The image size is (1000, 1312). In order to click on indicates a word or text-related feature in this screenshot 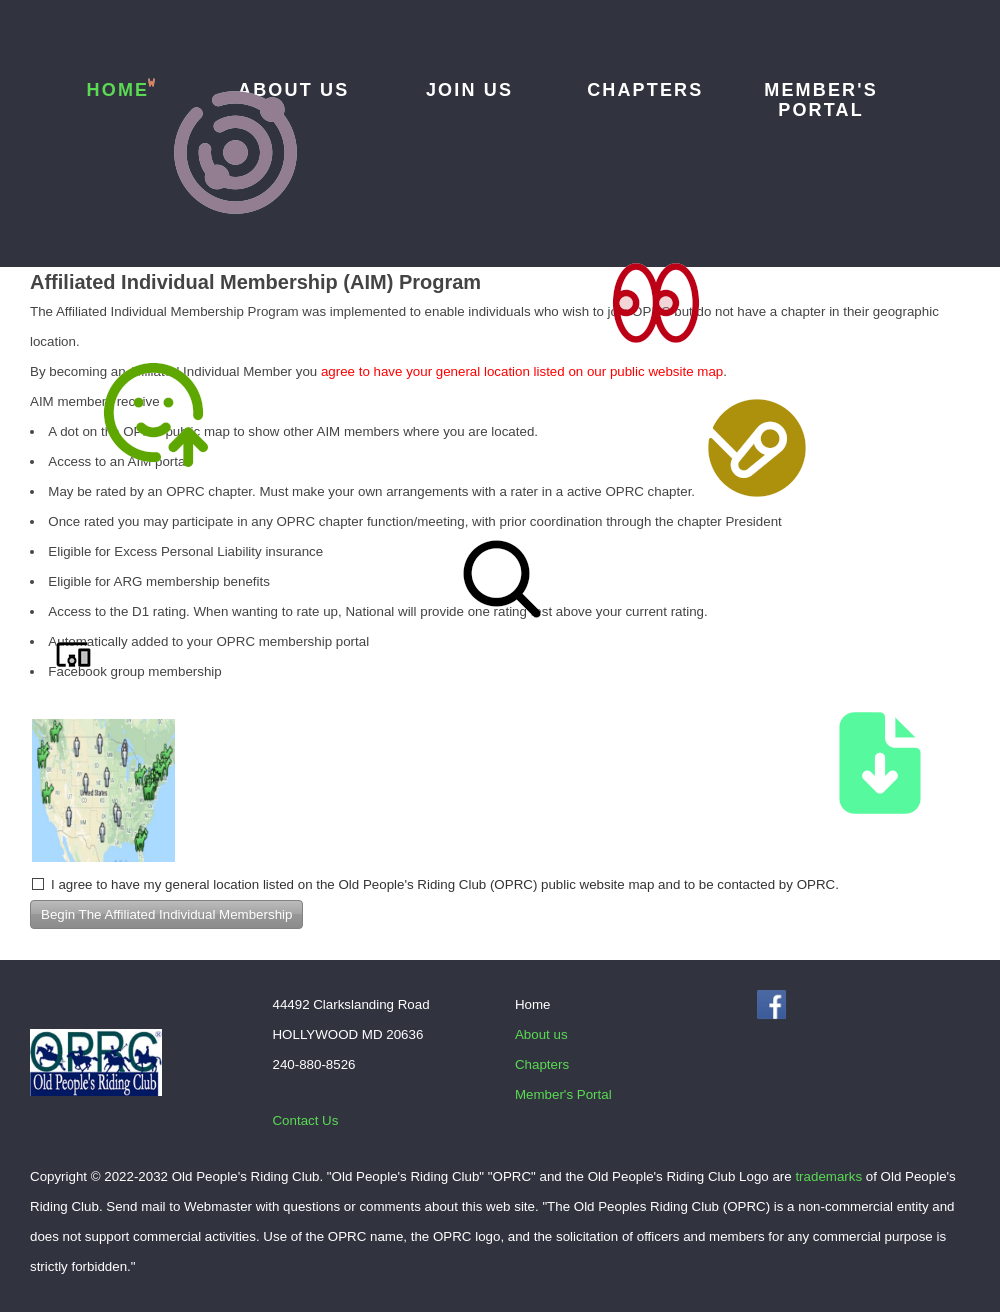, I will do `click(151, 82)`.